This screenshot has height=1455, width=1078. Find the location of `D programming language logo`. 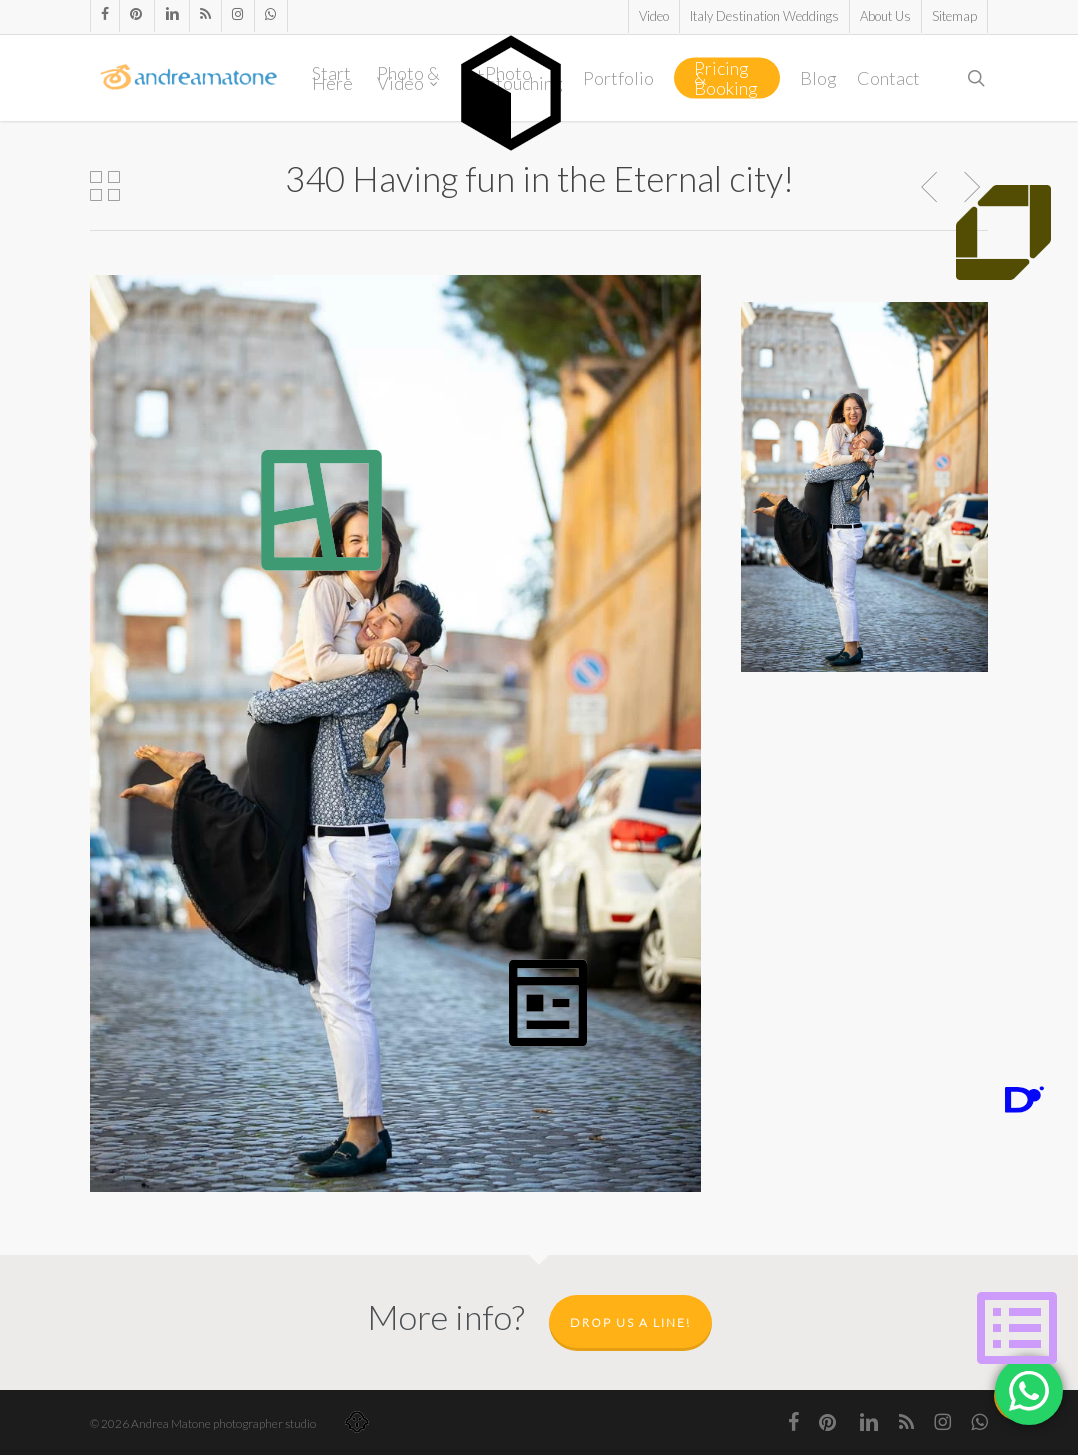

D programming language logo is located at coordinates (1024, 1099).